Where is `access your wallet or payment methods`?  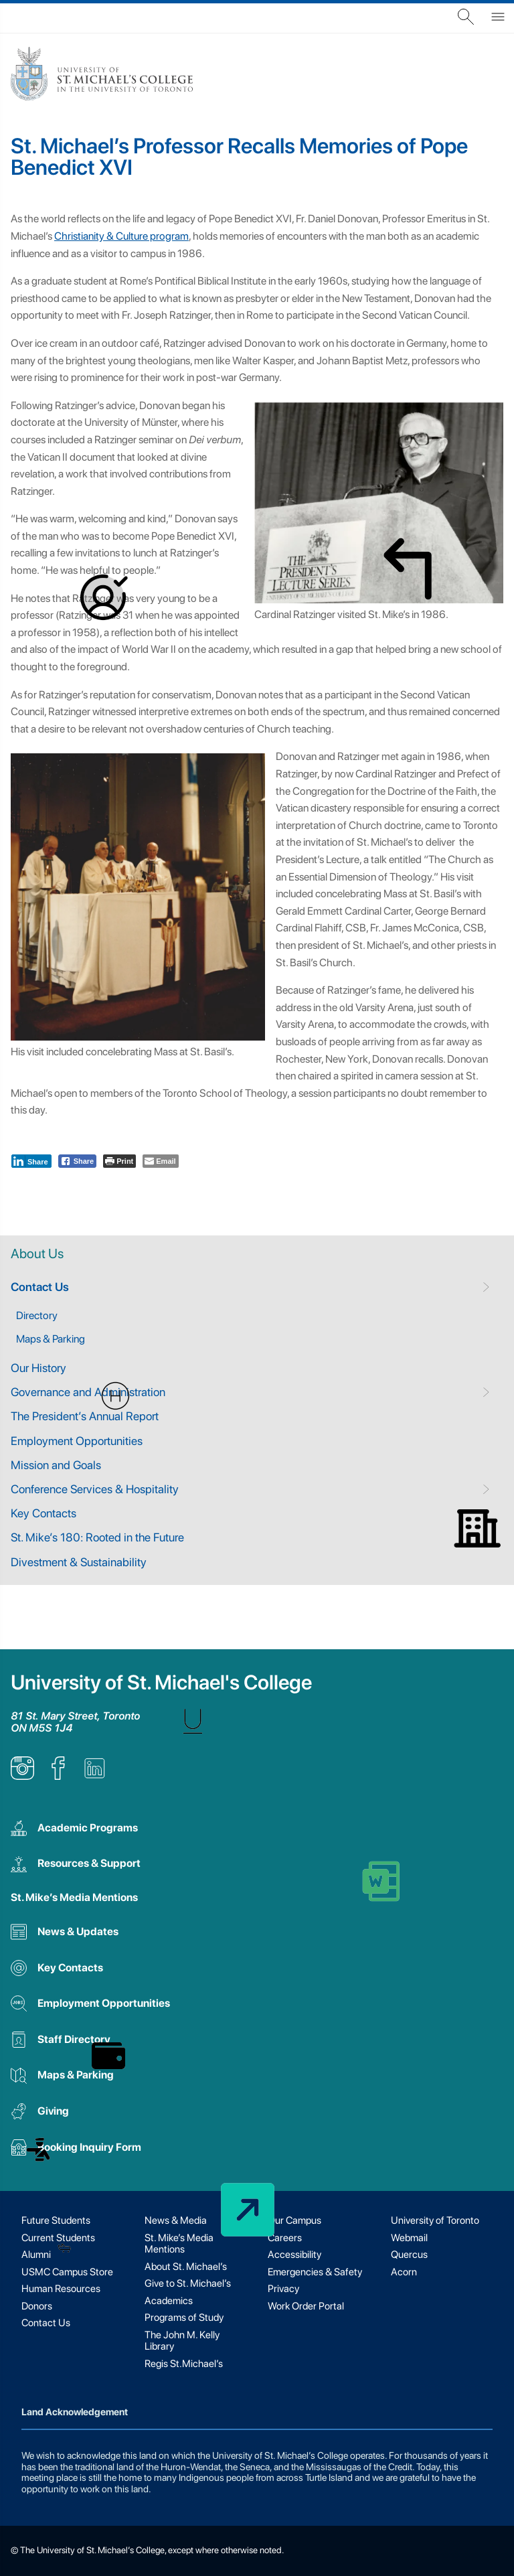 access your wallet or payment methods is located at coordinates (108, 2056).